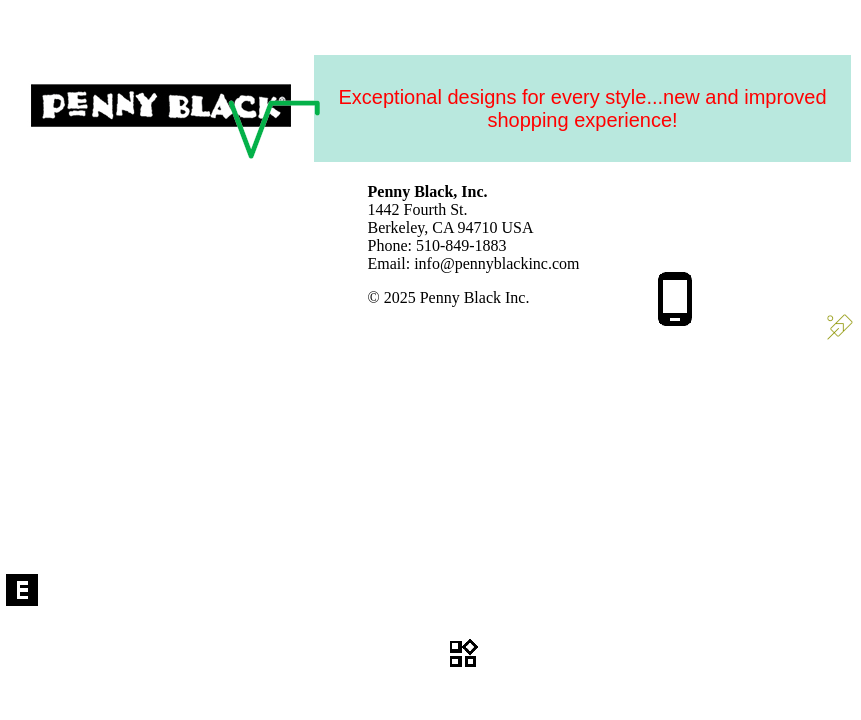 The width and height of the screenshot is (861, 720). What do you see at coordinates (22, 590) in the screenshot?
I see `indicates explicit content warning` at bounding box center [22, 590].